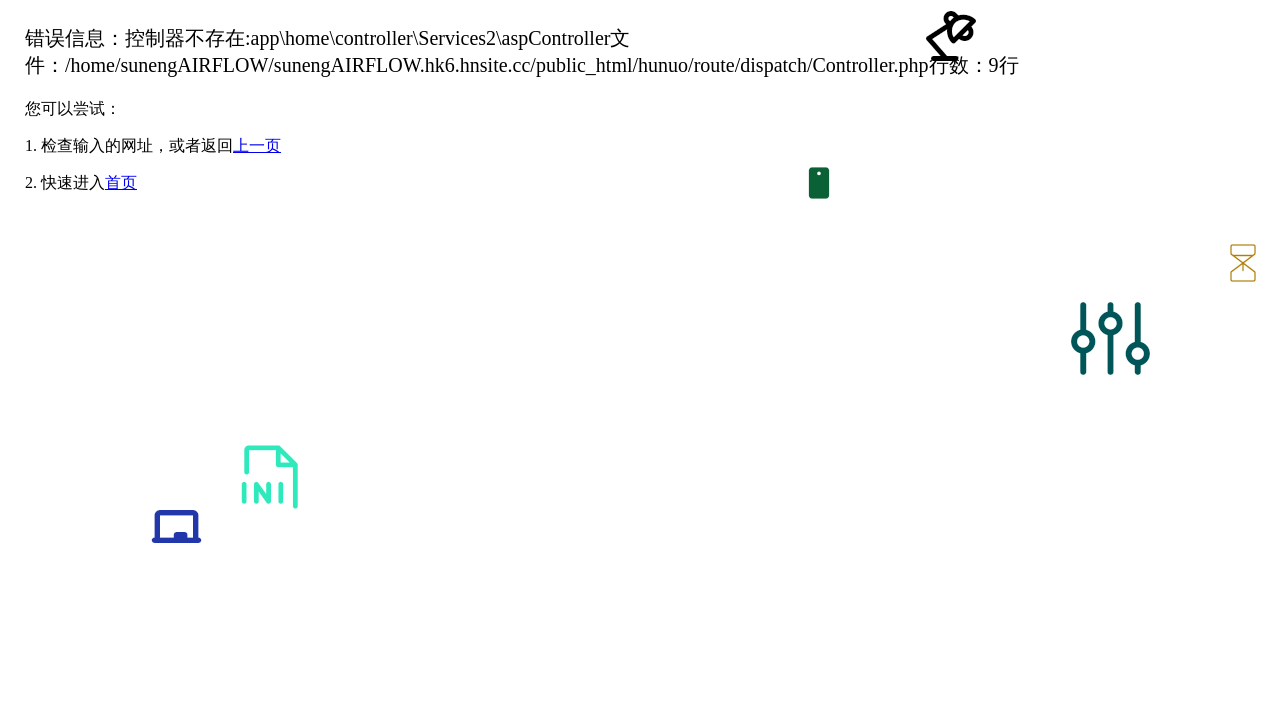  What do you see at coordinates (271, 477) in the screenshot?
I see `open or view an INI configuration file` at bounding box center [271, 477].